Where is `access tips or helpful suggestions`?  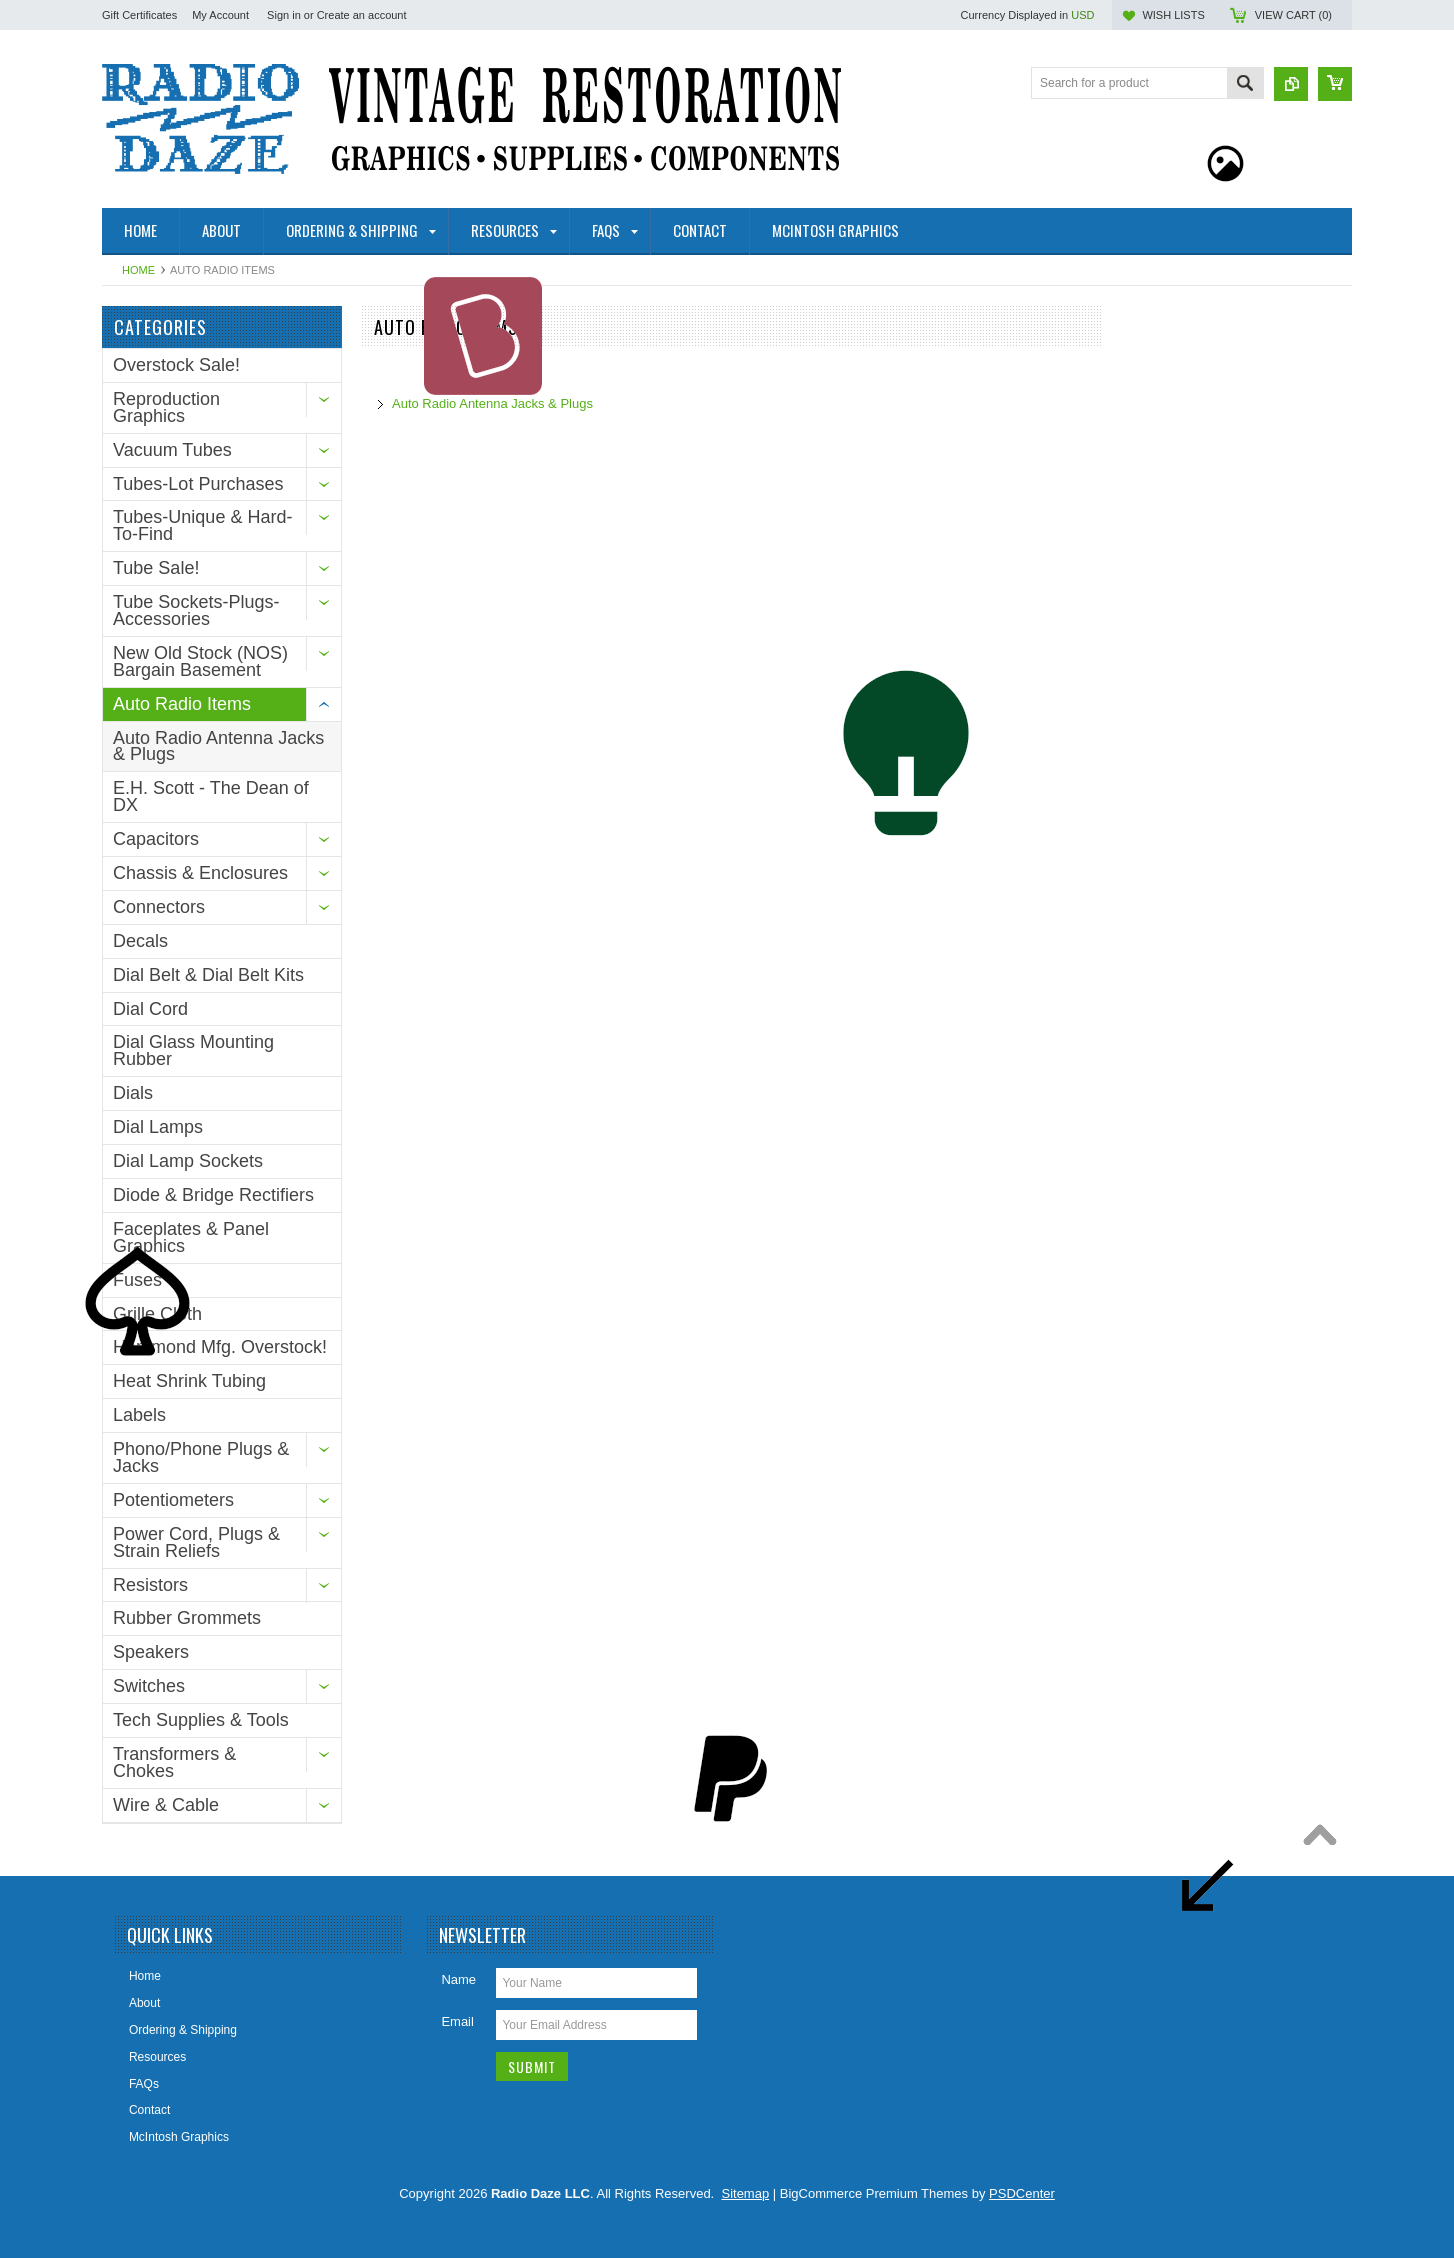
access tips or helpful suggestions is located at coordinates (906, 749).